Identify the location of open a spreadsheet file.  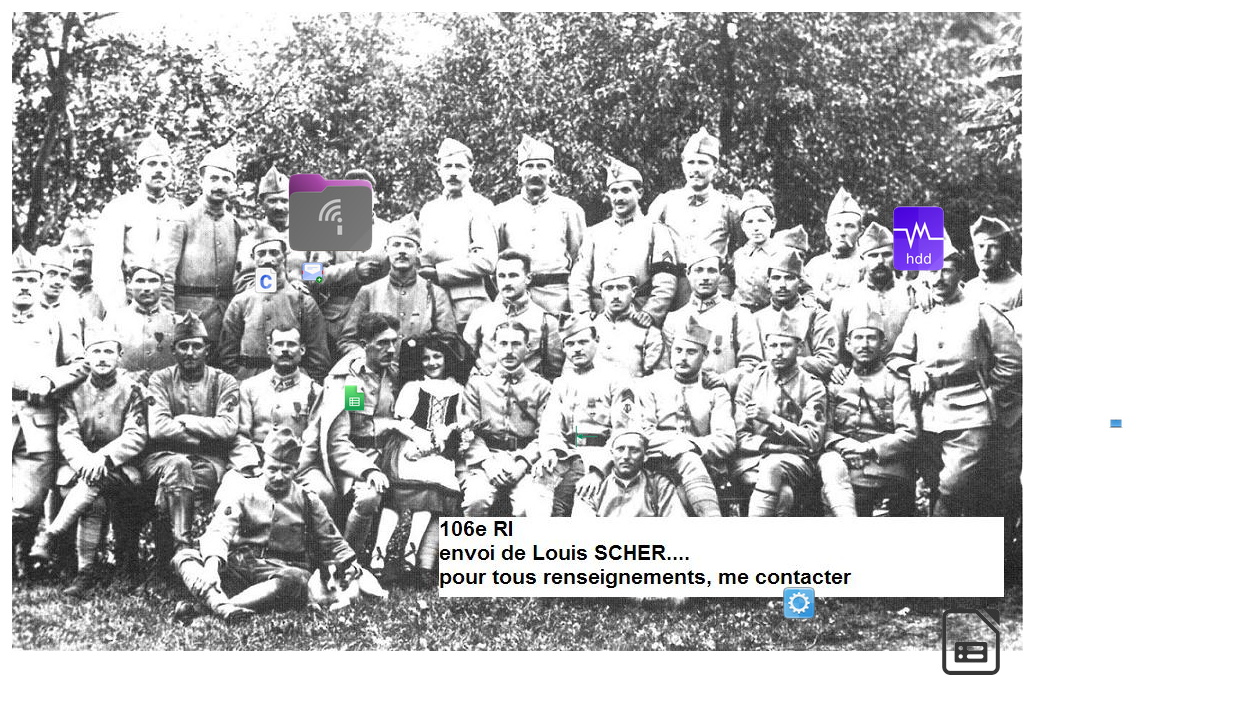
(354, 398).